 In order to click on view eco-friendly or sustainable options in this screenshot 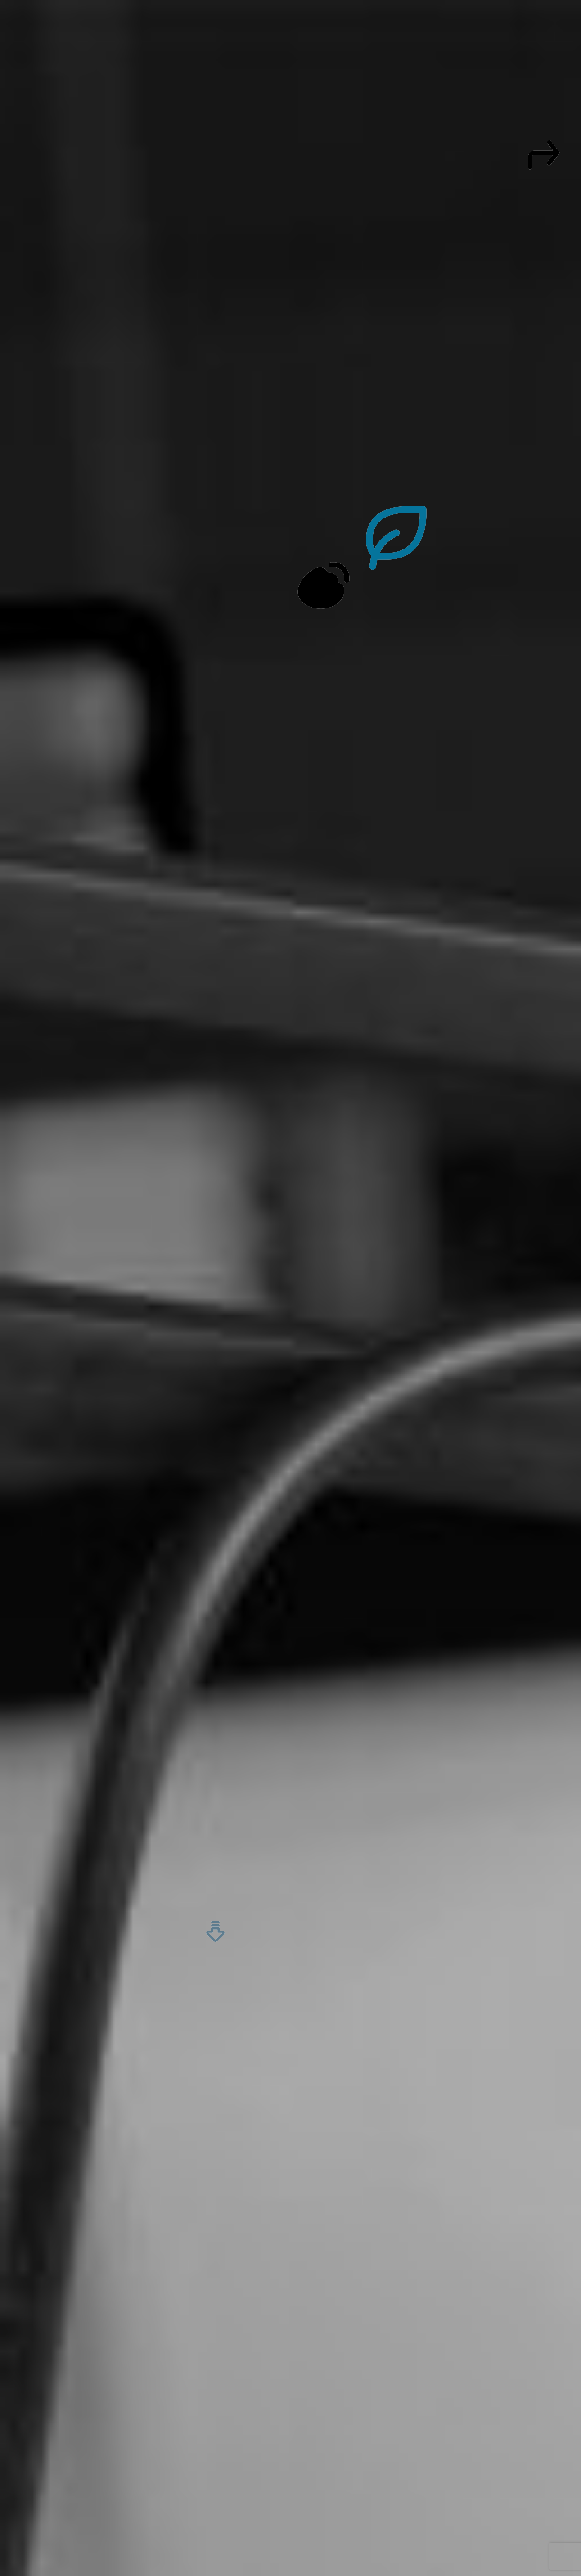, I will do `click(396, 536)`.